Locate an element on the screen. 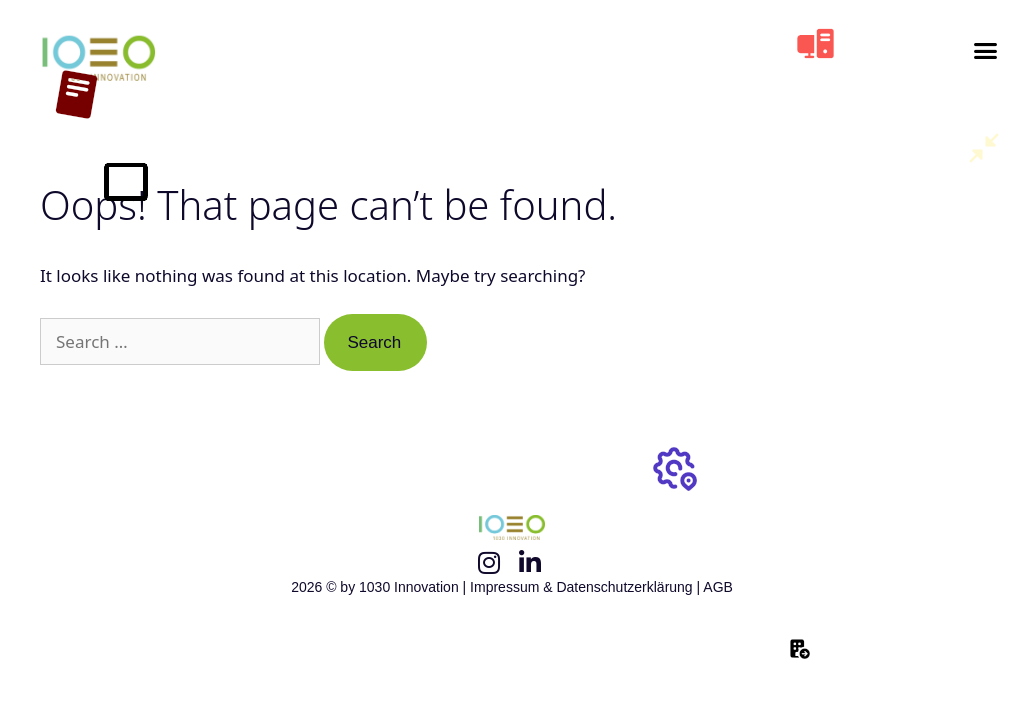 The width and height of the screenshot is (1024, 720). minimize or collapse content is located at coordinates (984, 148).